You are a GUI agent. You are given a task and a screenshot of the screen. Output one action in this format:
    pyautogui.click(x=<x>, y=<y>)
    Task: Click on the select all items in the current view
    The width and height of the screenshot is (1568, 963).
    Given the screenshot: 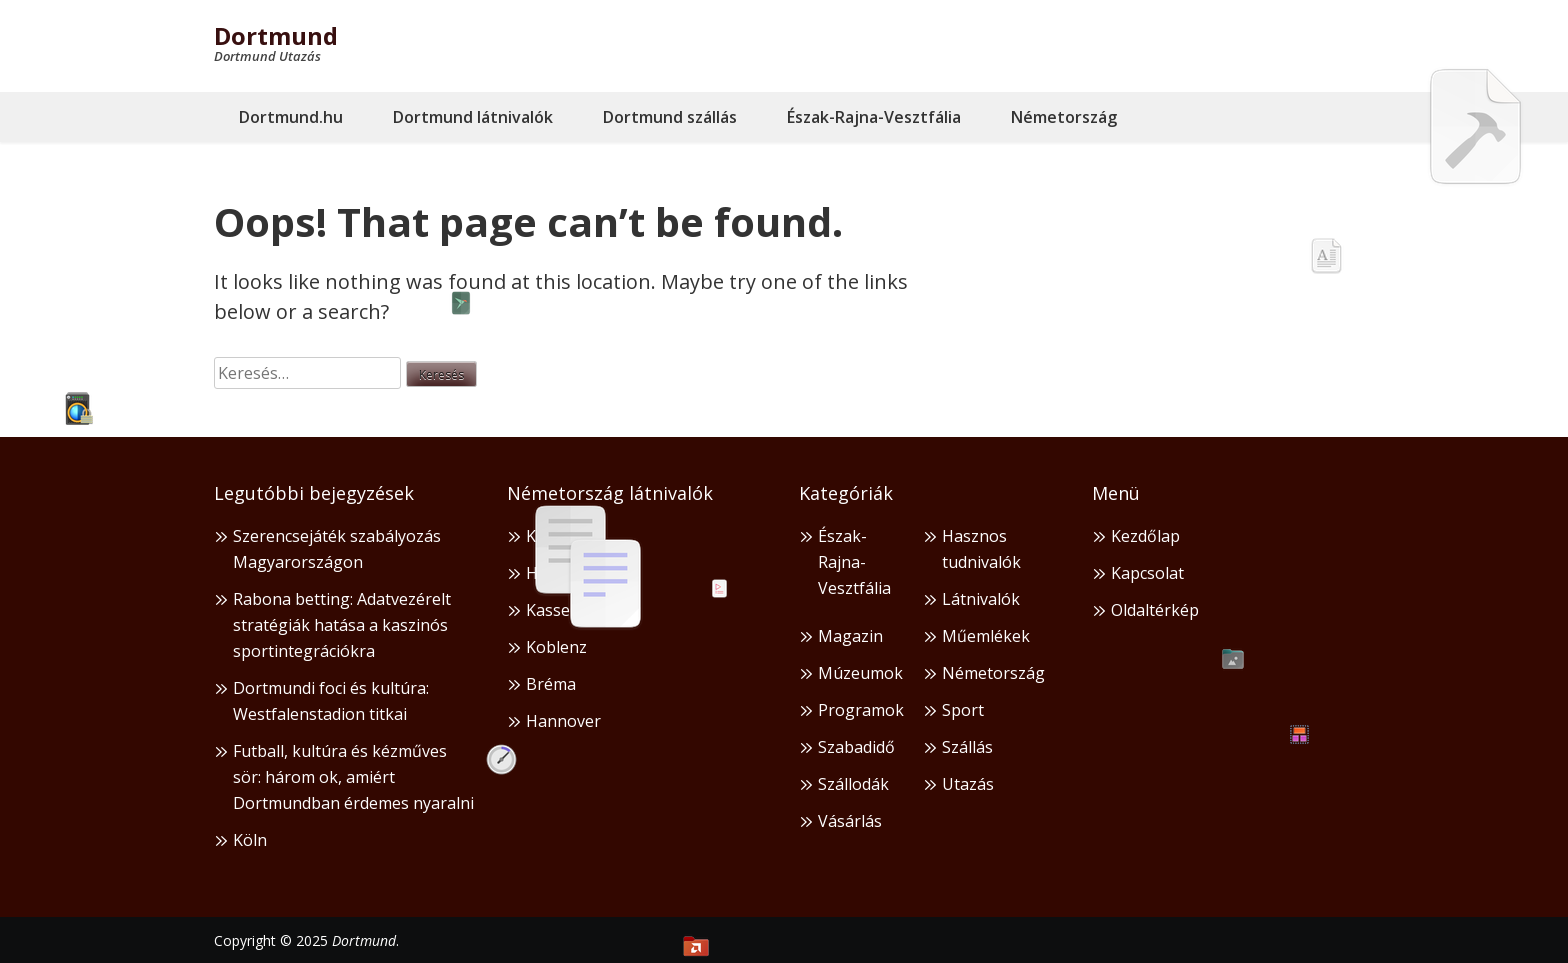 What is the action you would take?
    pyautogui.click(x=1299, y=734)
    